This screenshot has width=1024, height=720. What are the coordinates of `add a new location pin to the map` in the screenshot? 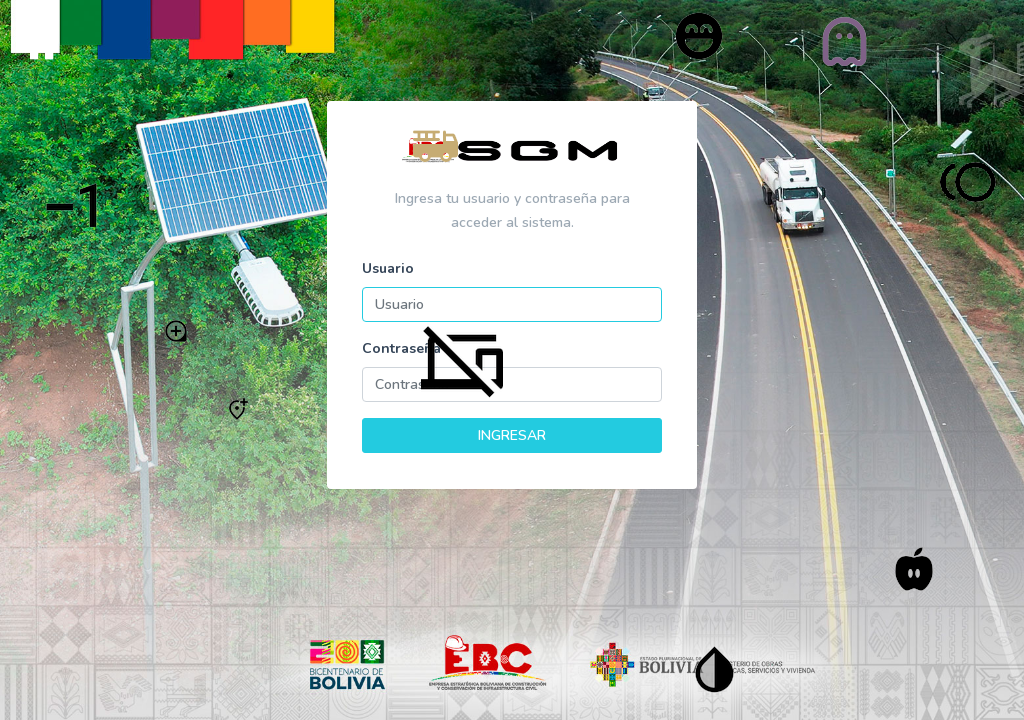 It's located at (237, 409).